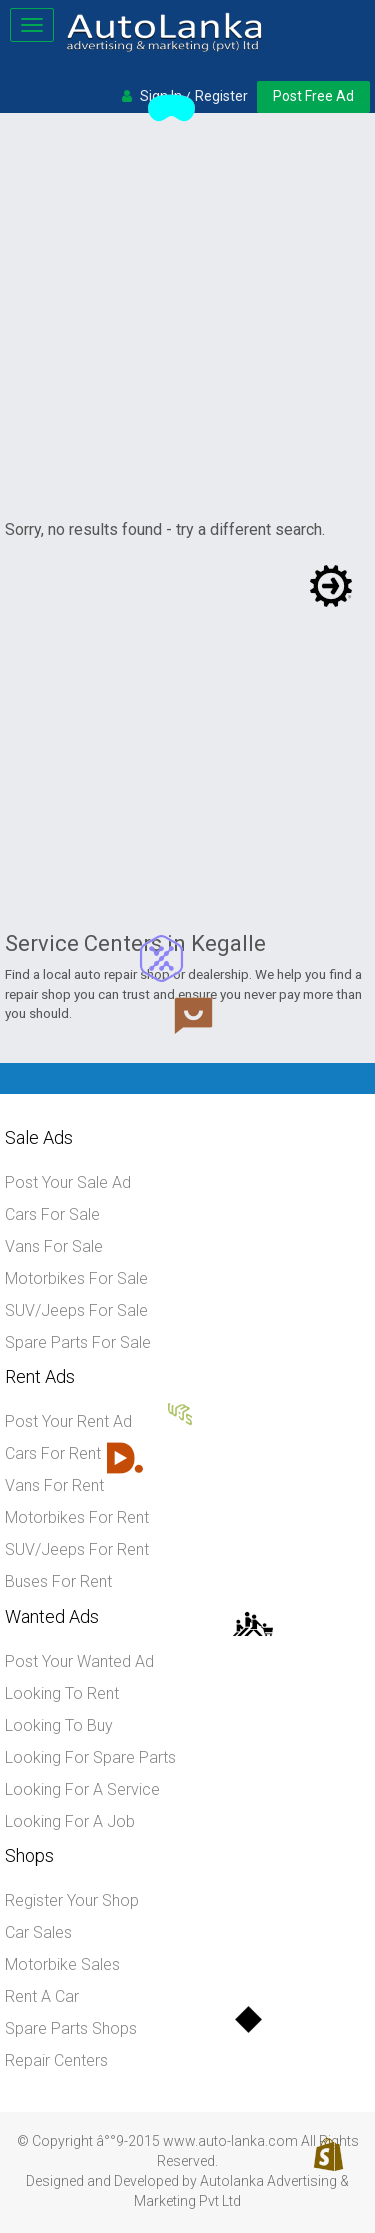  What do you see at coordinates (193, 1014) in the screenshot?
I see `open a friendly chat or messaging app` at bounding box center [193, 1014].